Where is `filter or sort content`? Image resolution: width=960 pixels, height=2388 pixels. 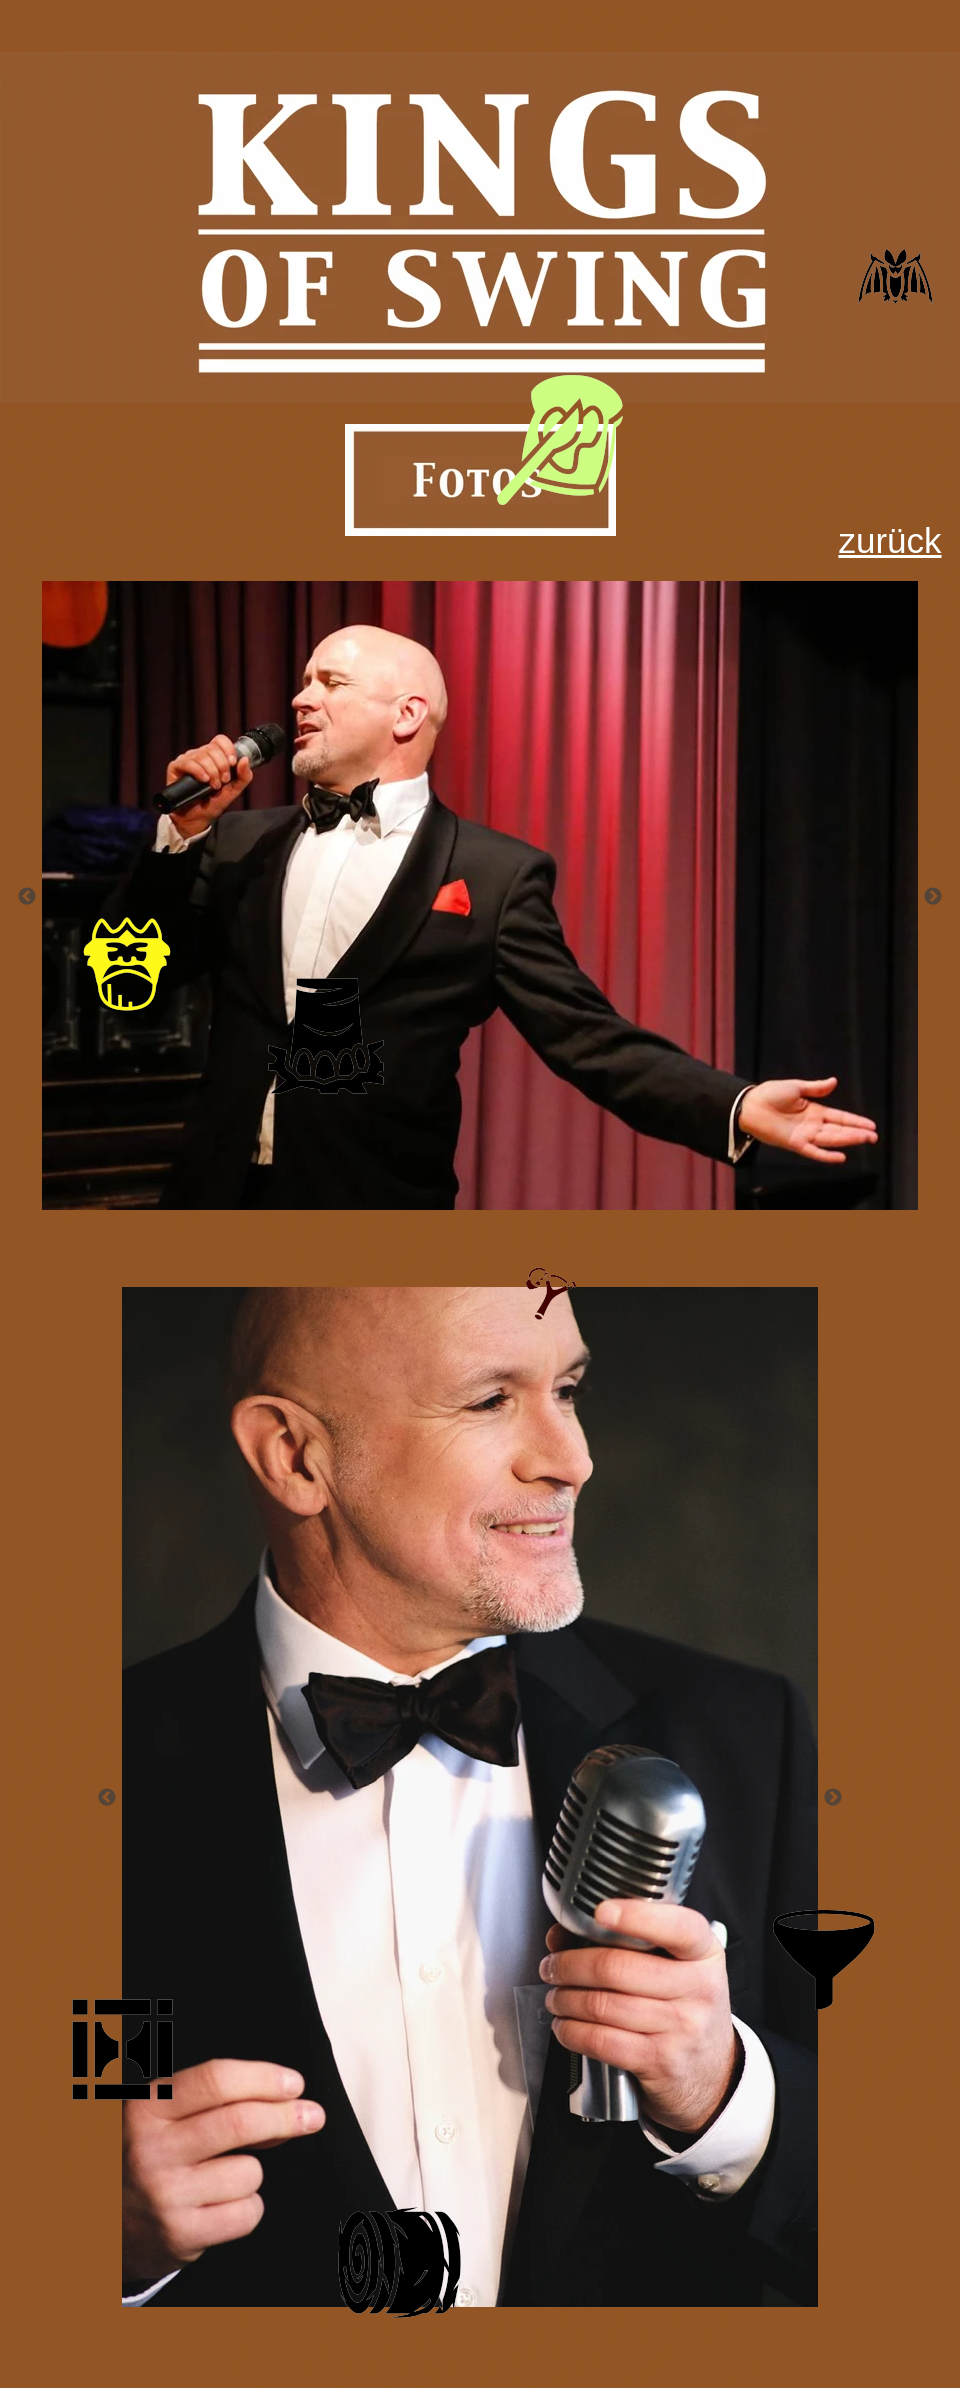 filter or sort content is located at coordinates (824, 1960).